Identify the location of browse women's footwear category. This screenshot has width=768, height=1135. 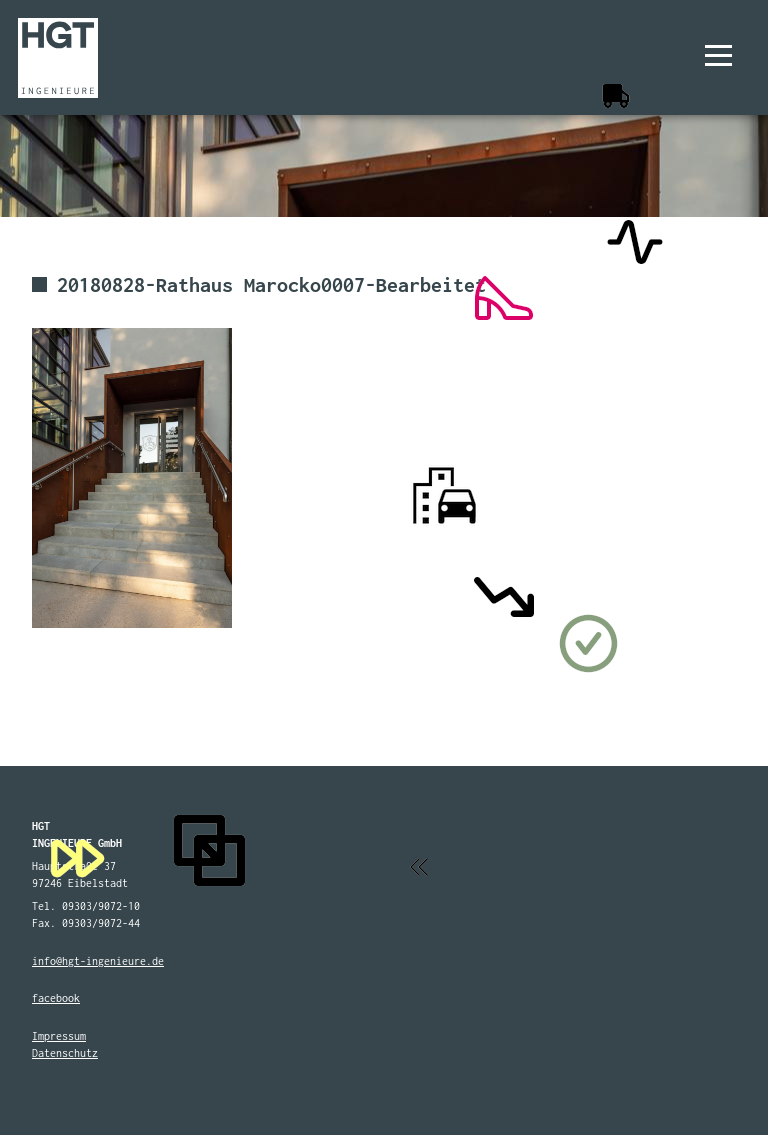
(501, 300).